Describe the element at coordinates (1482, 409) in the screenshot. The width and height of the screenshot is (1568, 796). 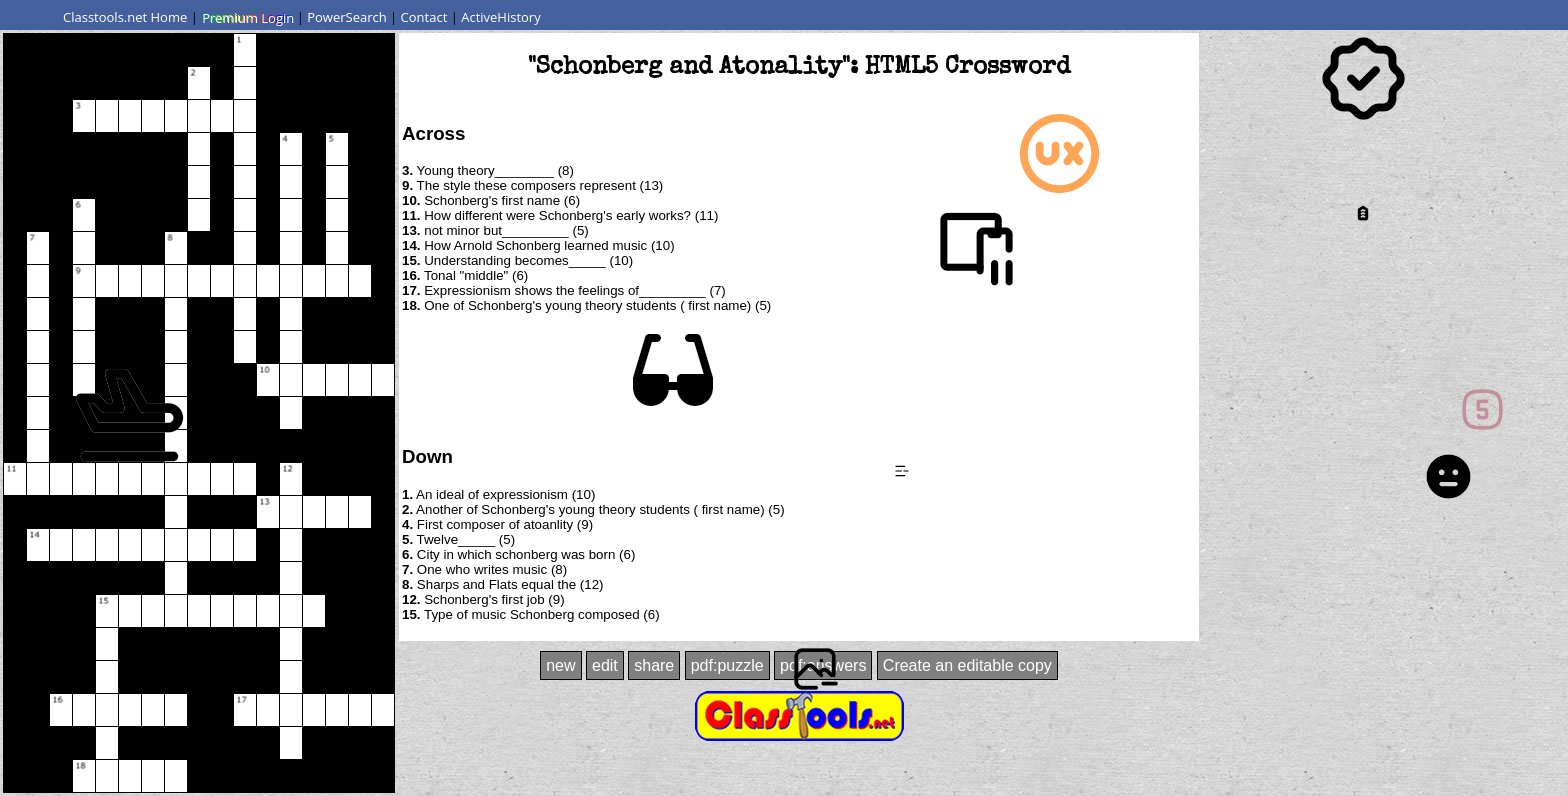
I see `indicates step 5 in a multi-step process` at that location.